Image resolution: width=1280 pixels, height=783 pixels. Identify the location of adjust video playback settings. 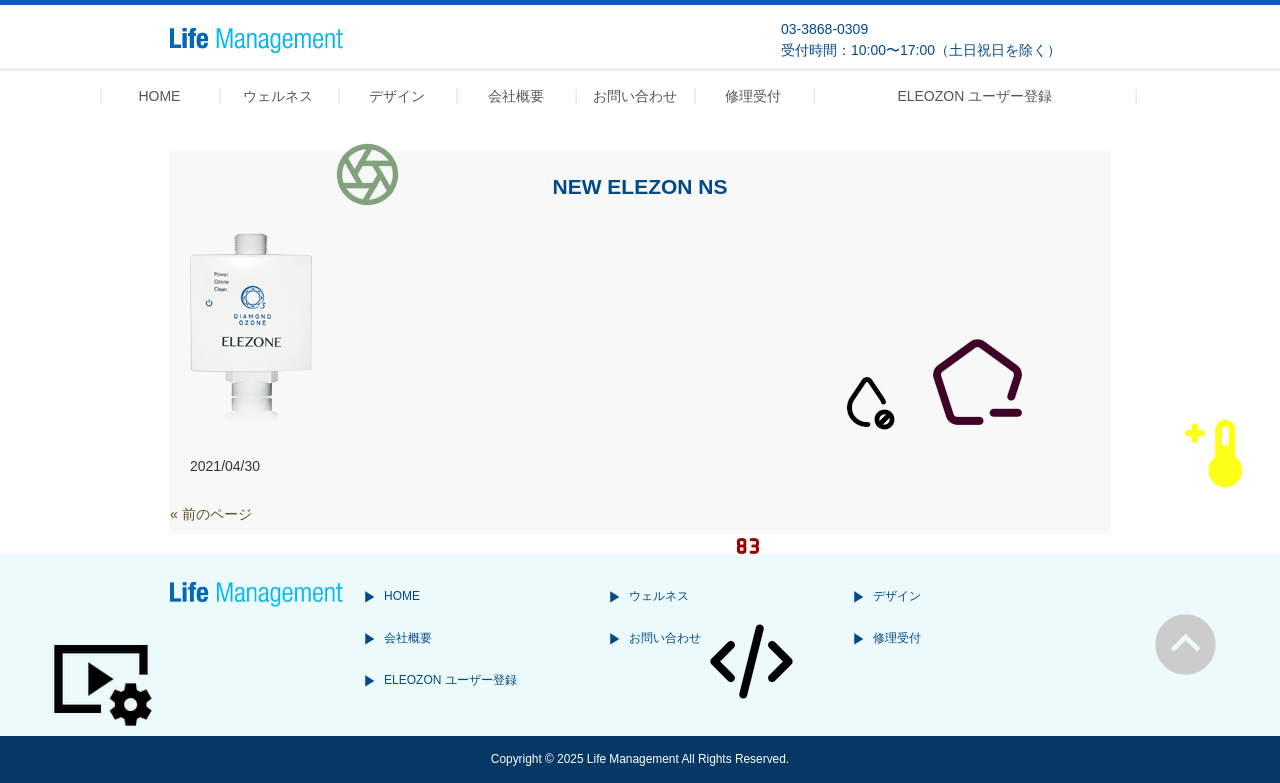
(101, 679).